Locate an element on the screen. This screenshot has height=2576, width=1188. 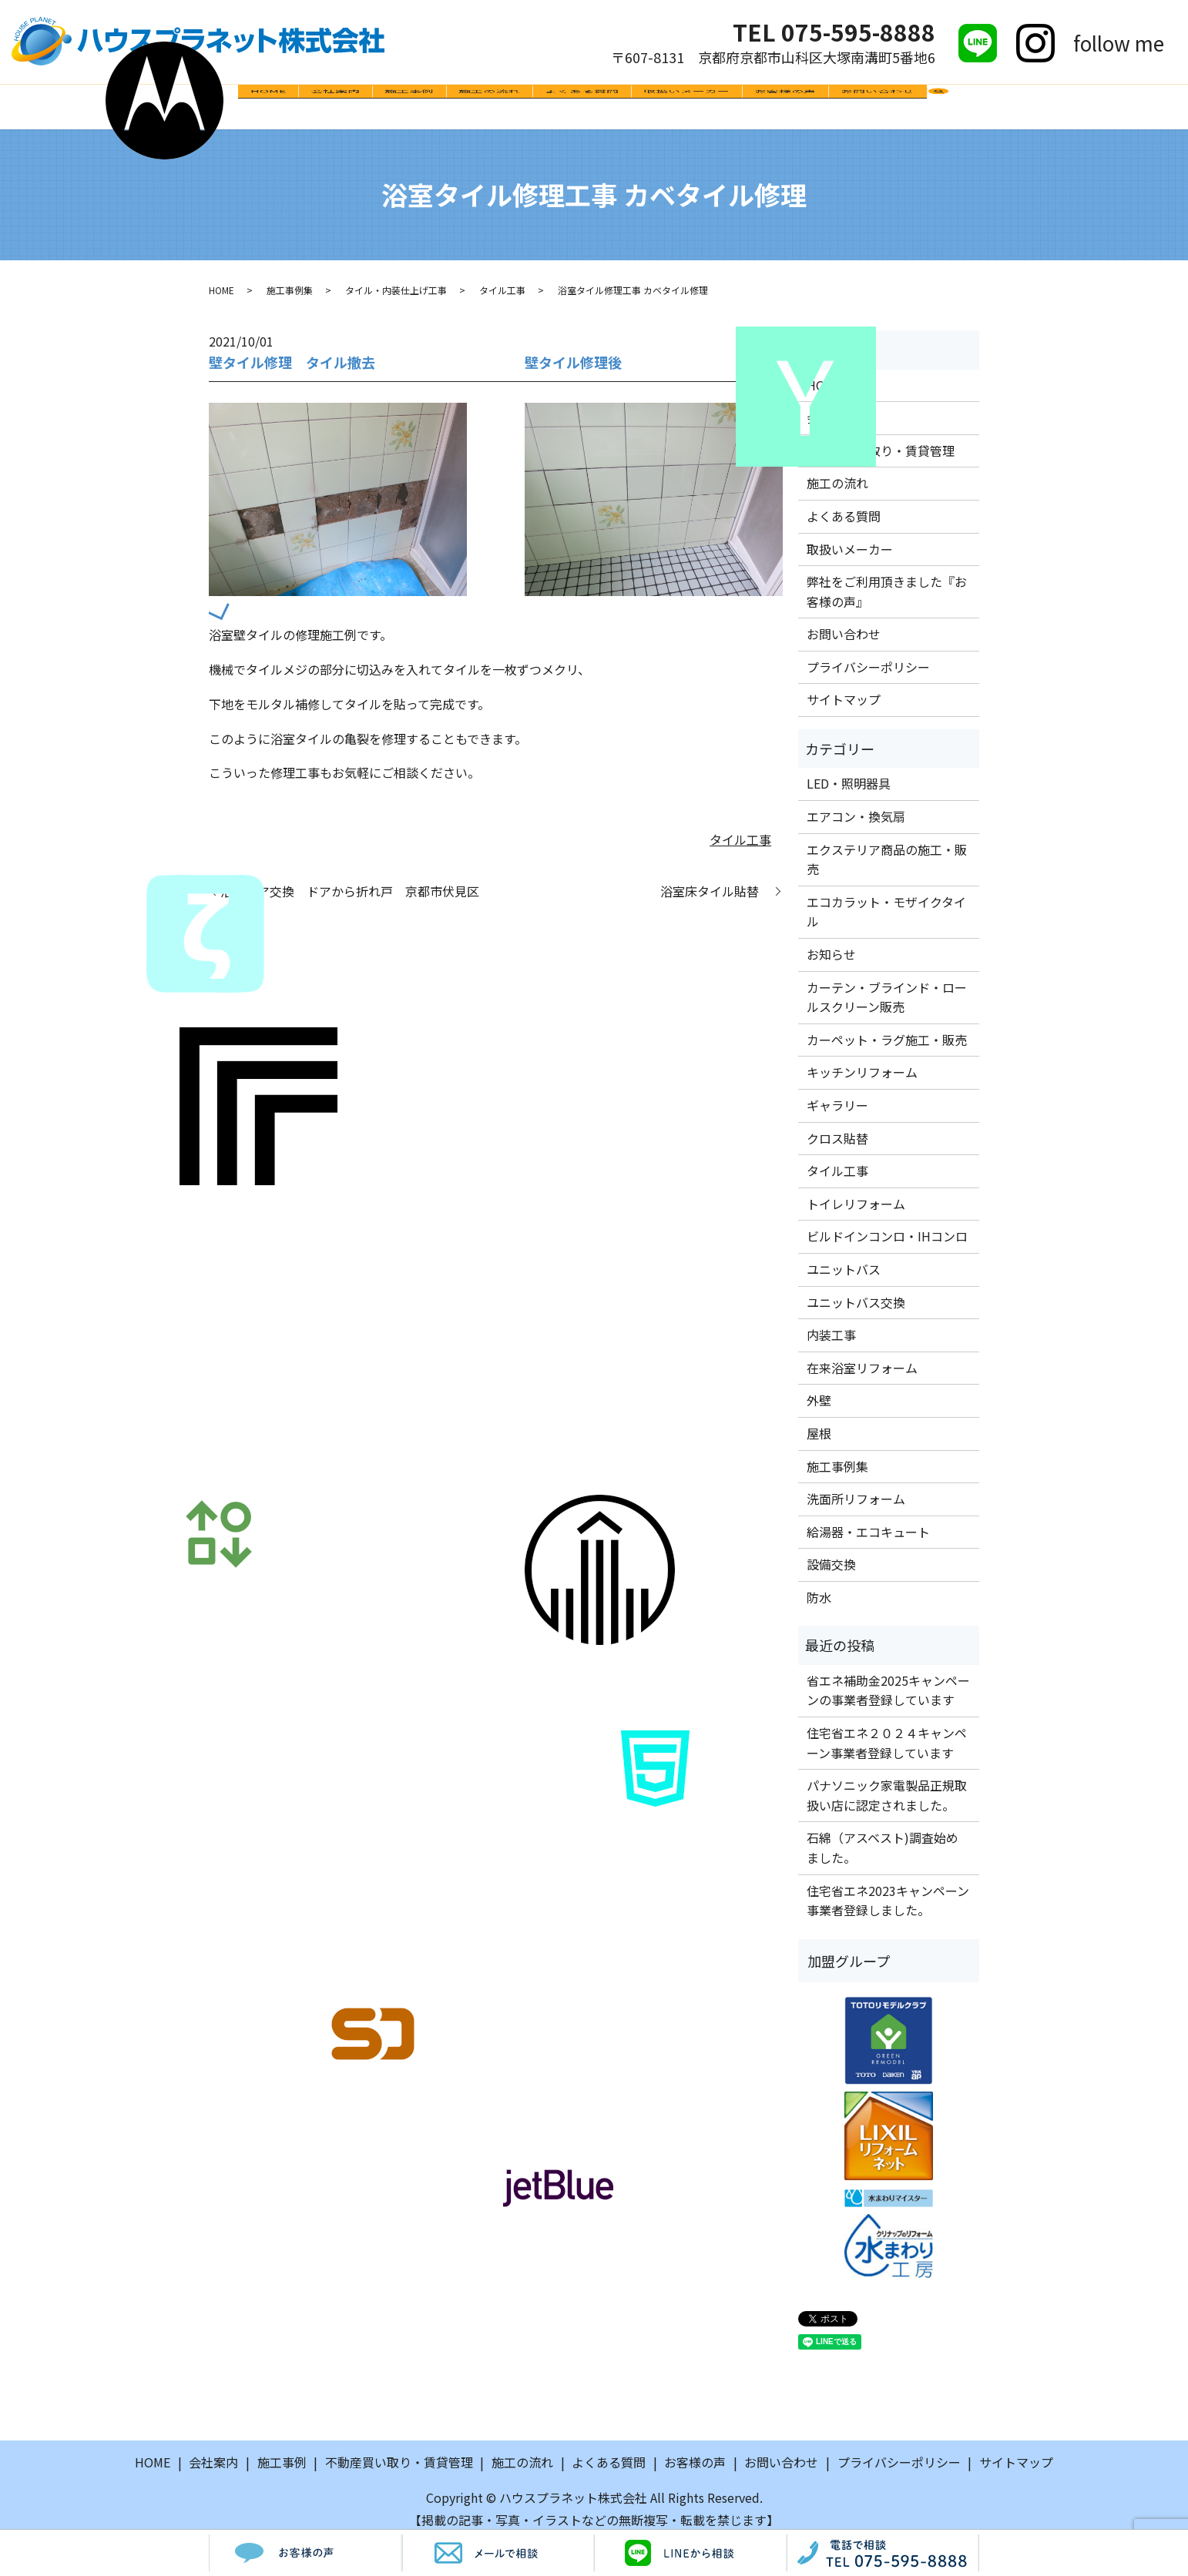
replicate logo - access AI model hosting platform is located at coordinates (258, 1106).